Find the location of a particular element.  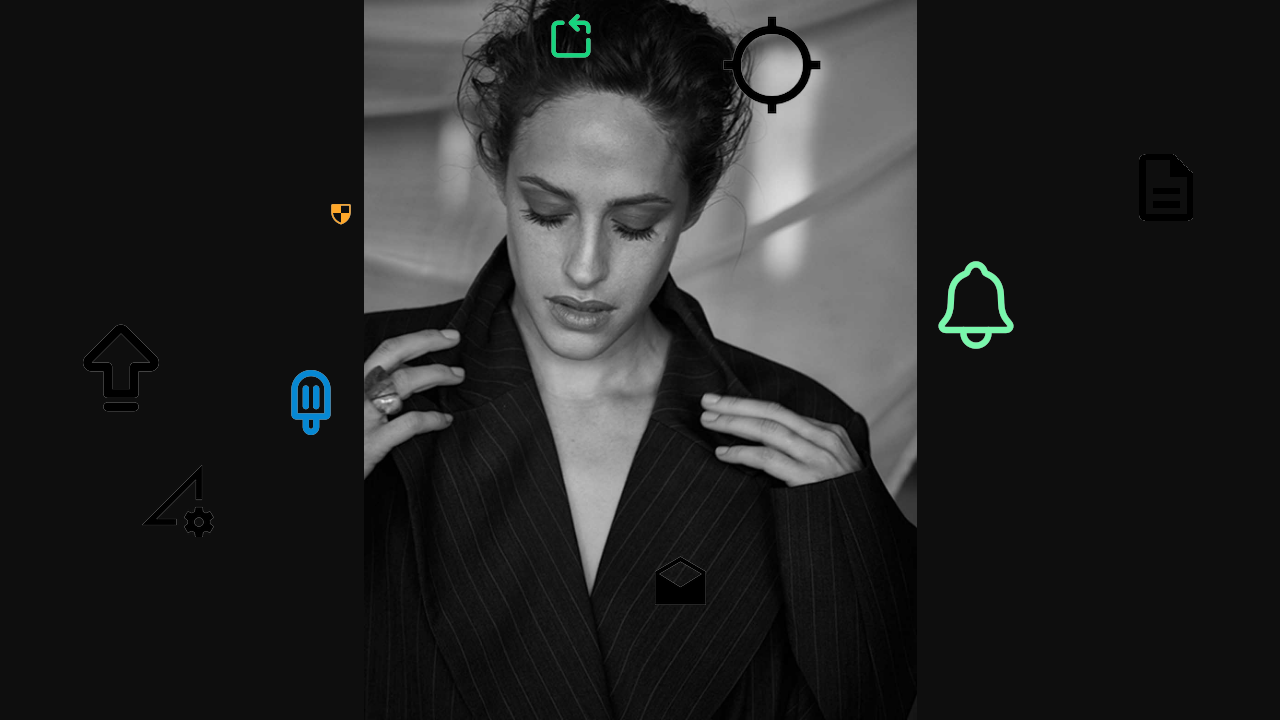

view your notifications is located at coordinates (976, 305).